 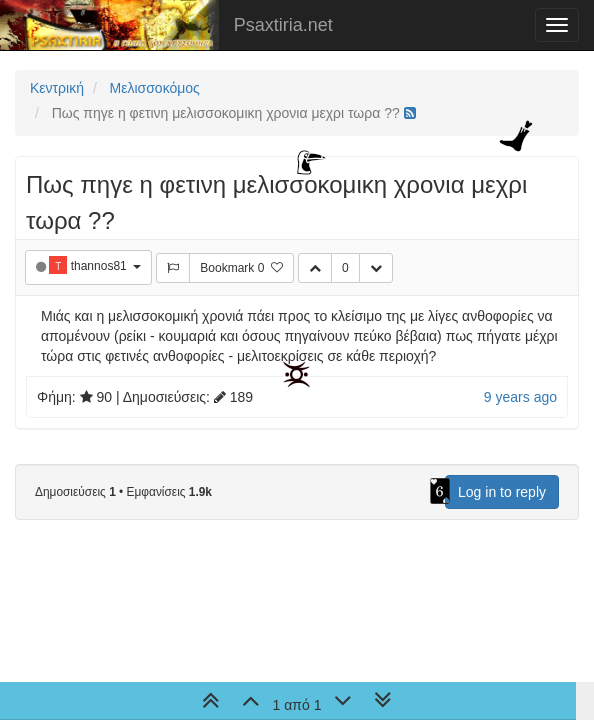 What do you see at coordinates (516, 135) in the screenshot?
I see `indicates character injury or damage state` at bounding box center [516, 135].